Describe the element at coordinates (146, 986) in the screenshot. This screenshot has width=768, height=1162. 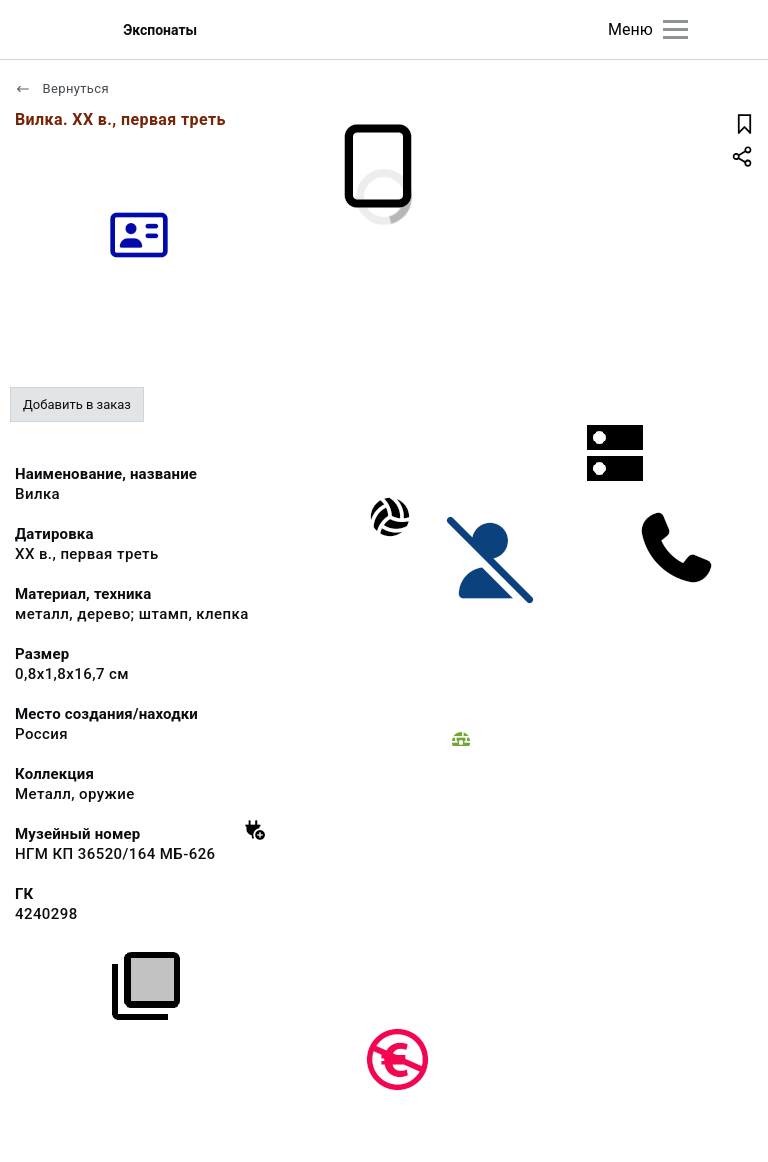
I see `view stacked or layered content` at that location.